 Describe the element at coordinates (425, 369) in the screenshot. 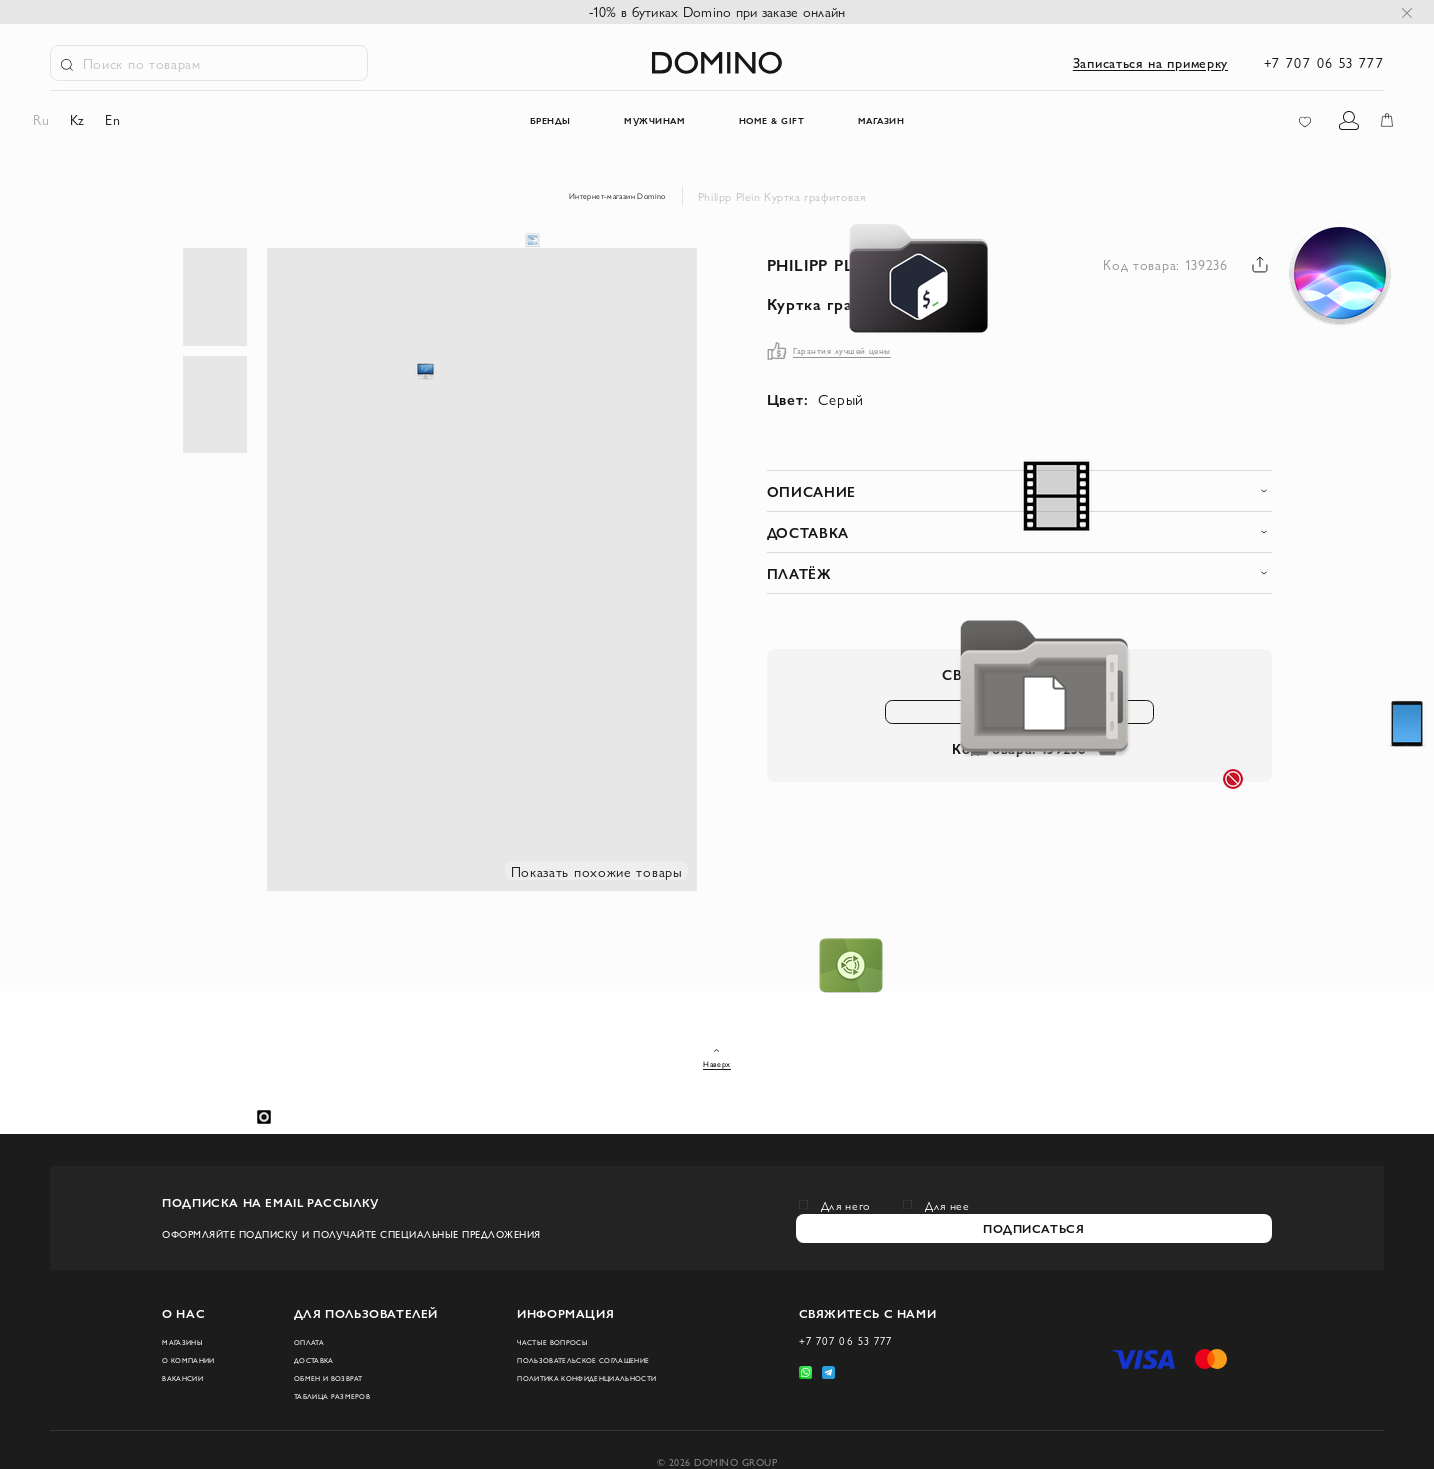

I see `represents this mac in system preferences or network settings` at that location.